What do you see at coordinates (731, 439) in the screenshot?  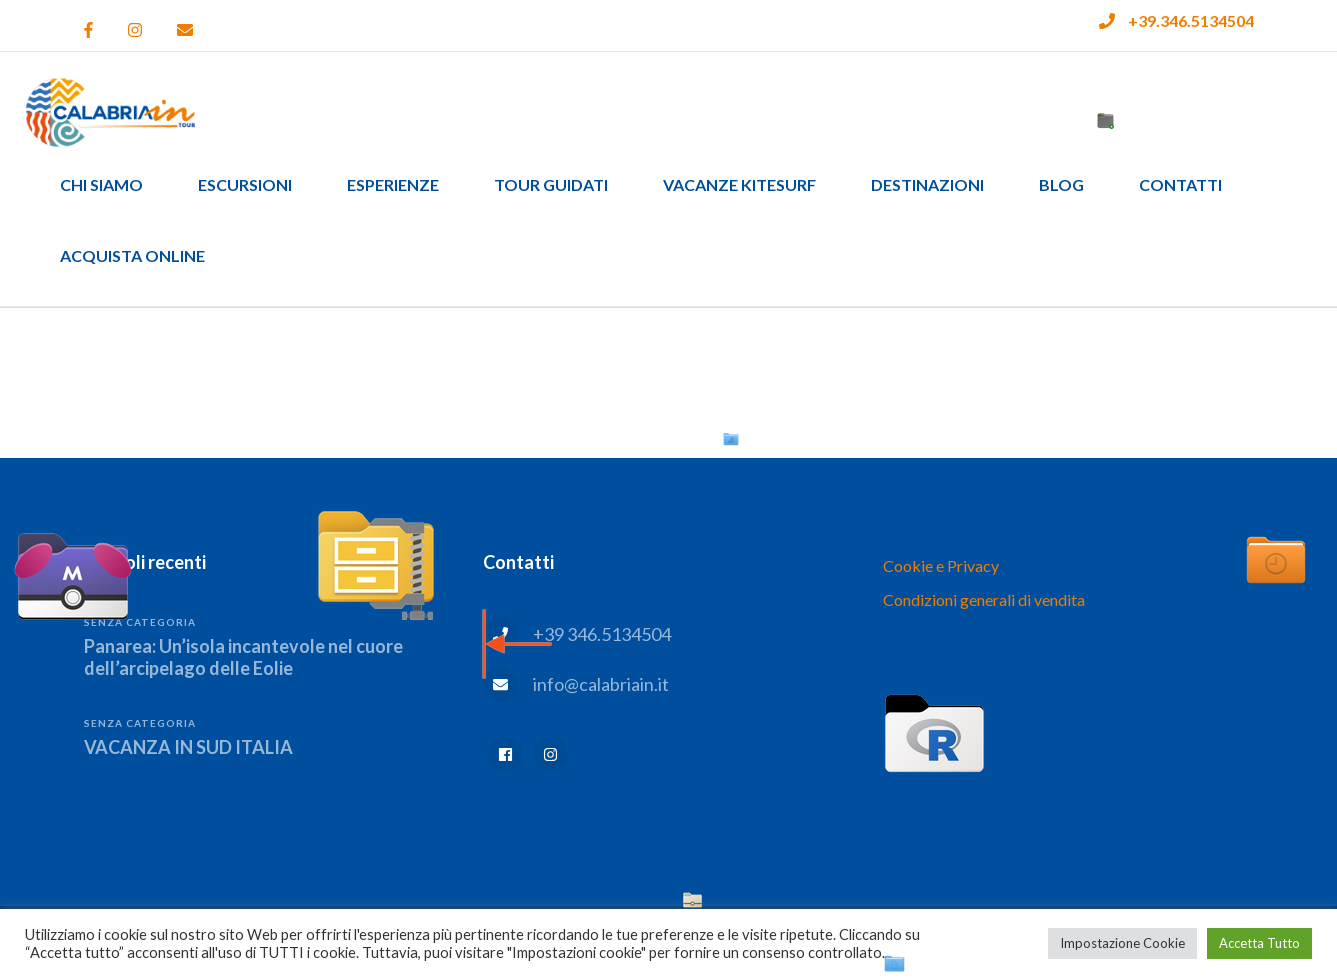 I see `open Affinity Designer project files folder` at bounding box center [731, 439].